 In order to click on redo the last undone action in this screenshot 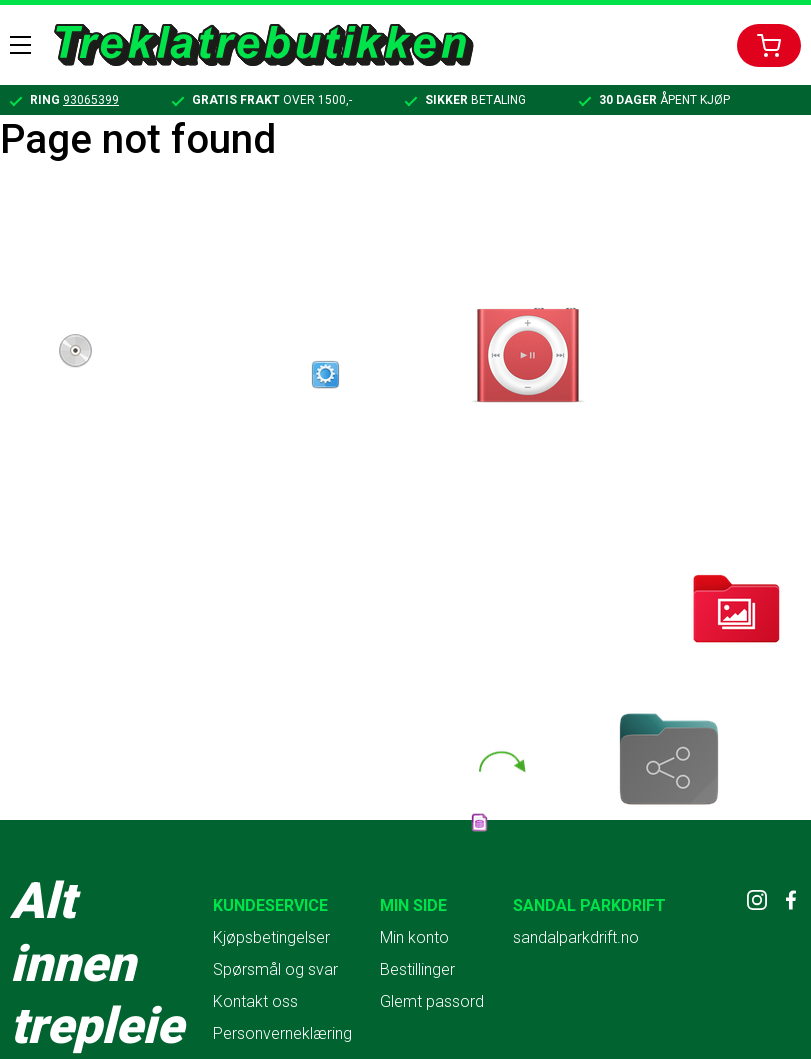, I will do `click(502, 761)`.